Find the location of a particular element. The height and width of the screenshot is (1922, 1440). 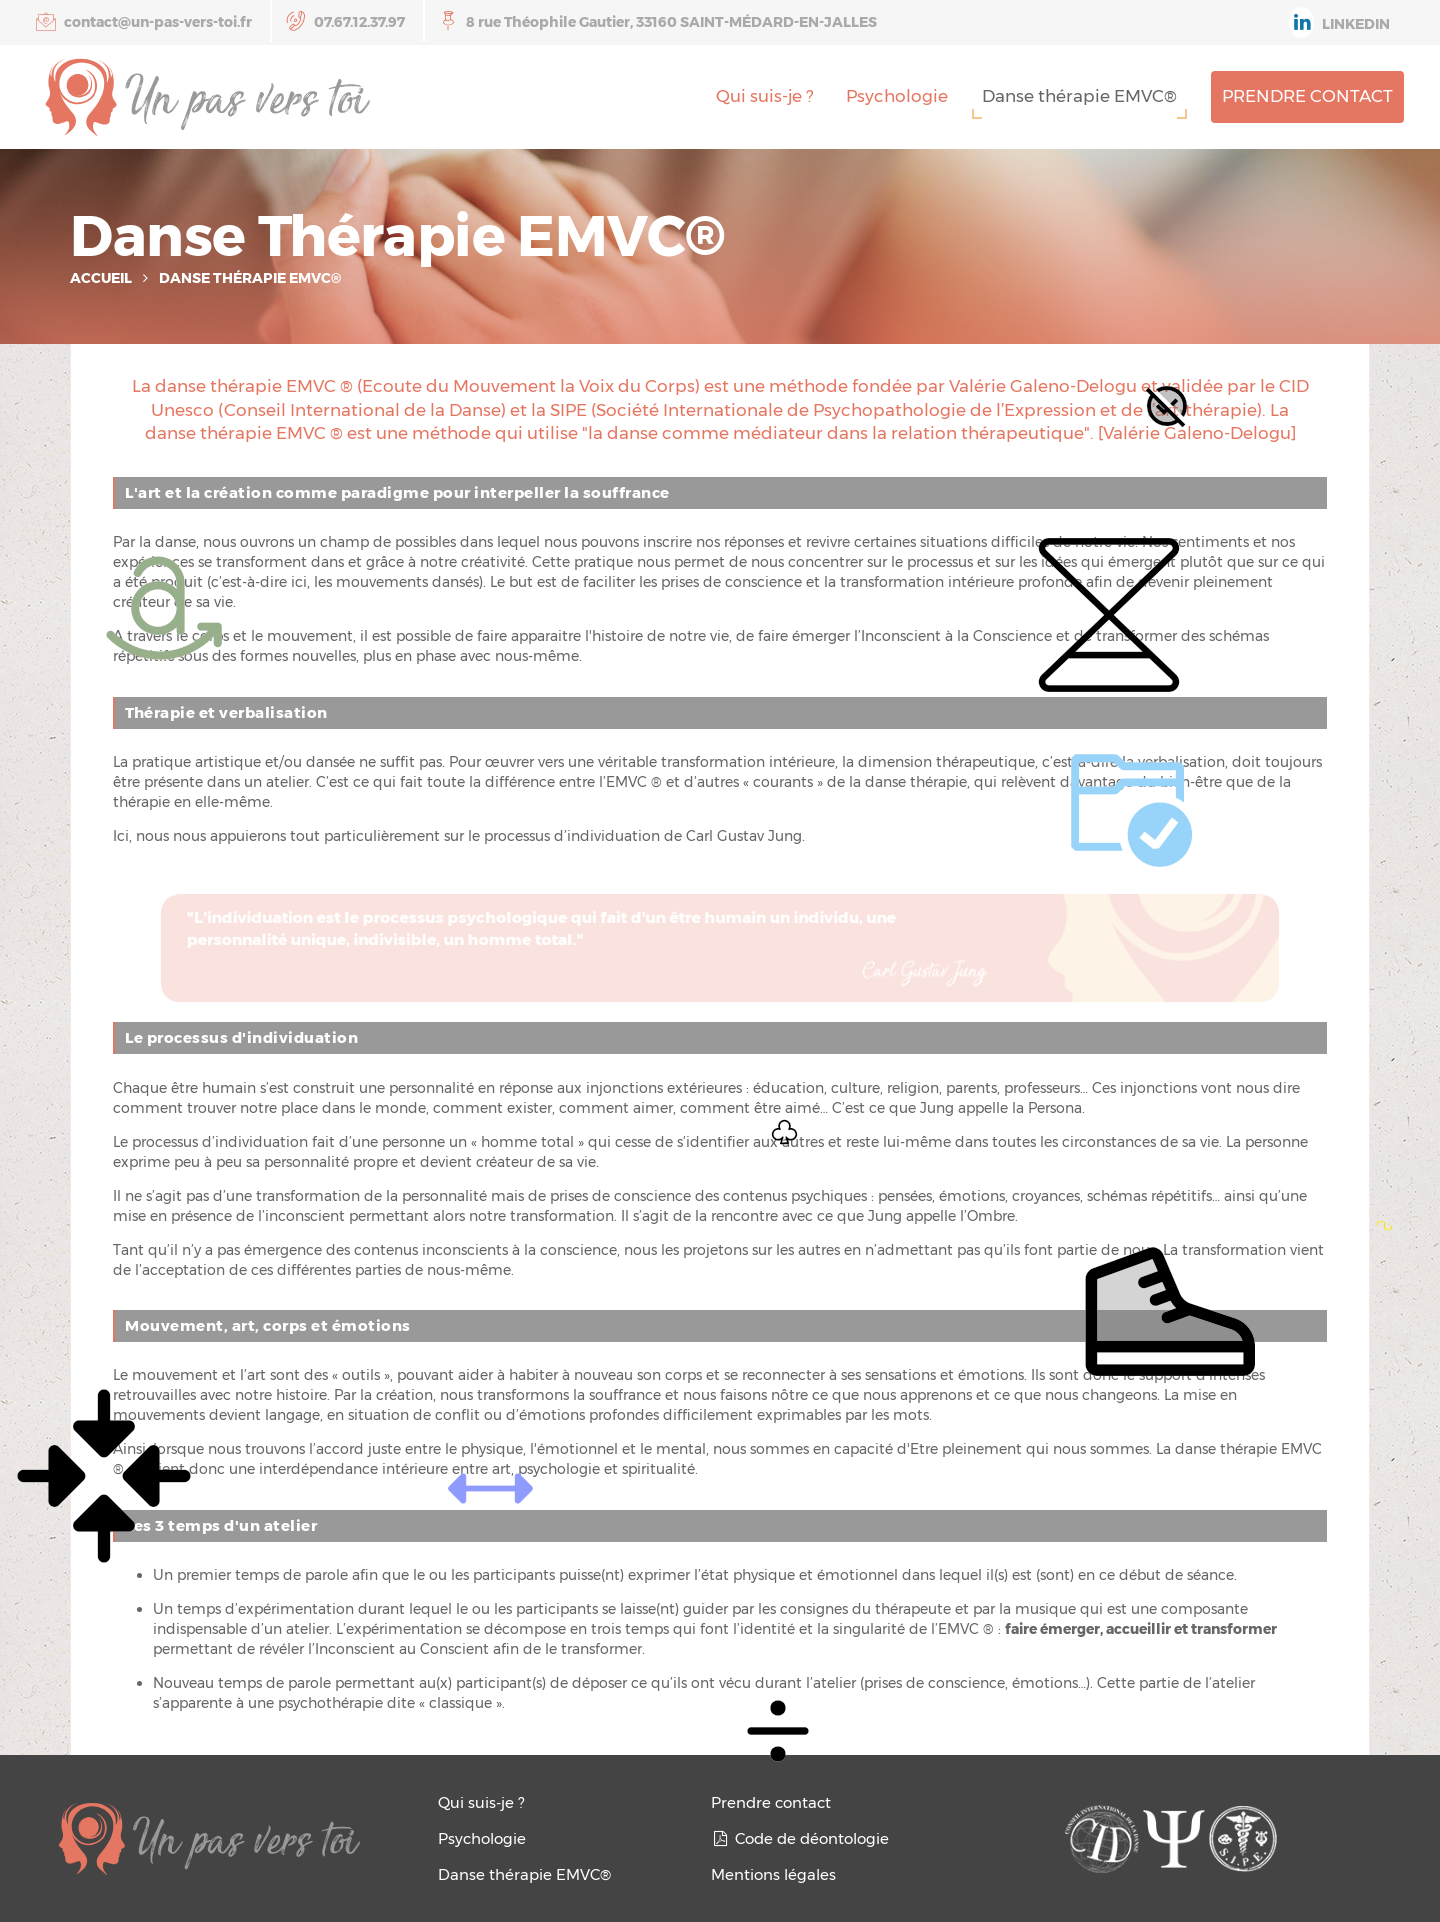

open the Amazon app or website is located at coordinates (160, 606).